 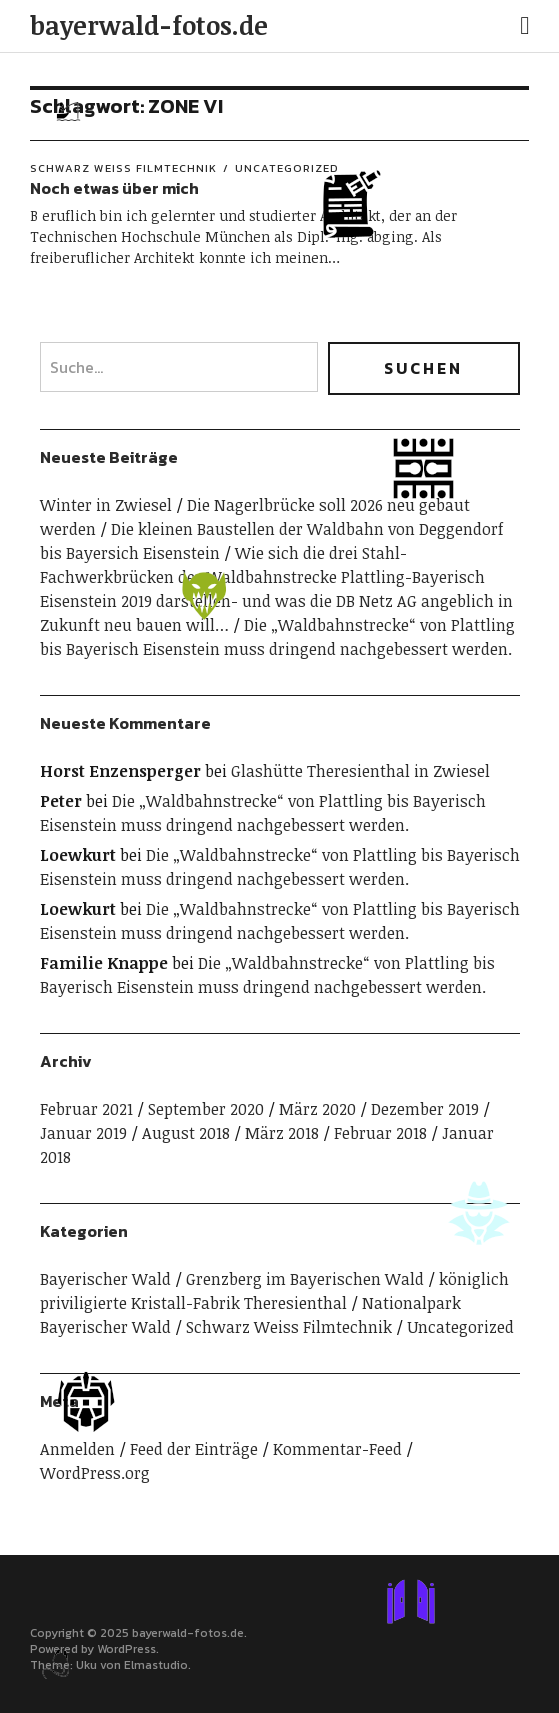 What do you see at coordinates (423, 468) in the screenshot?
I see `access game inventory or storage grid` at bounding box center [423, 468].